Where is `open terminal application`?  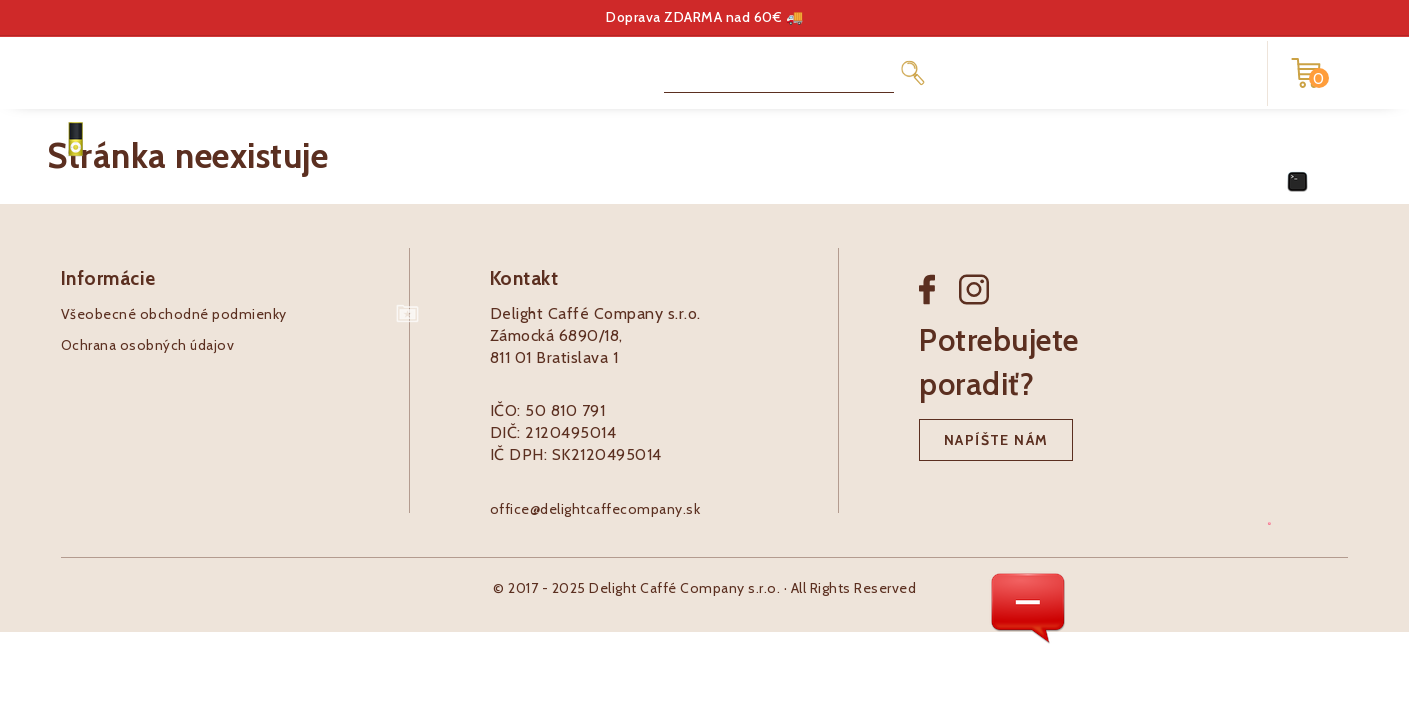
open terminal application is located at coordinates (1297, 181).